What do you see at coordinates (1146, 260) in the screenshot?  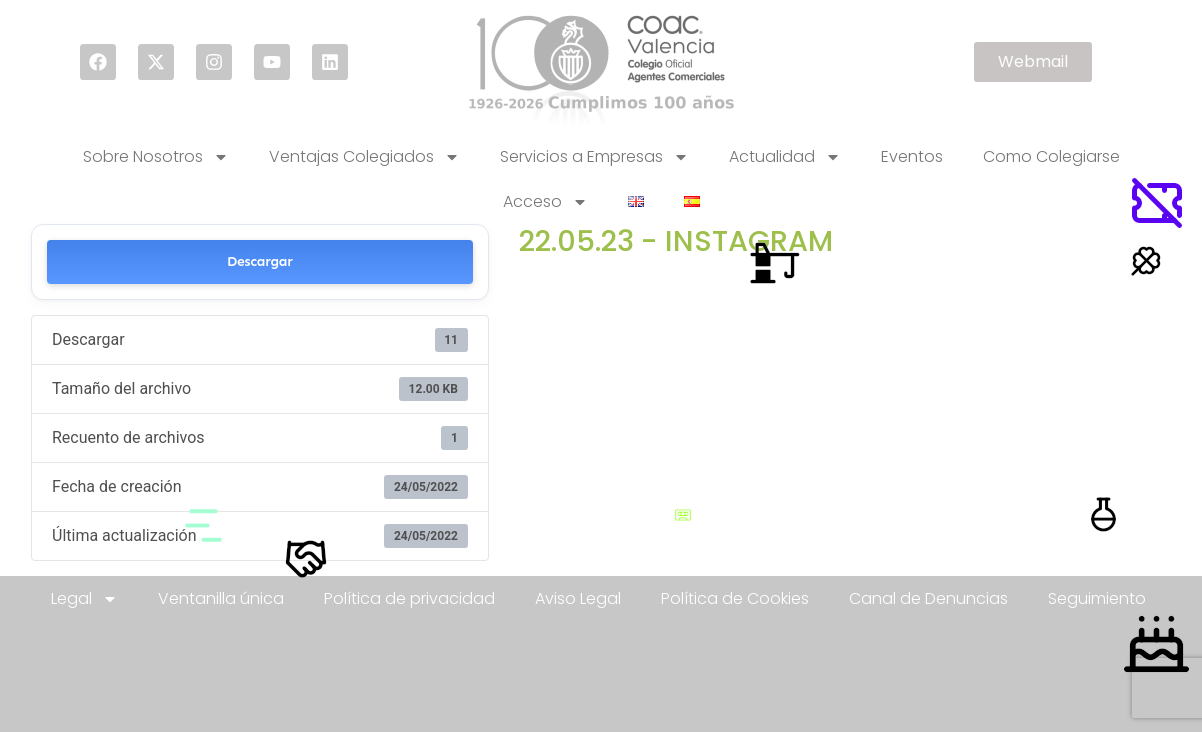 I see `indicates a lucky or bonus reward feature` at bounding box center [1146, 260].